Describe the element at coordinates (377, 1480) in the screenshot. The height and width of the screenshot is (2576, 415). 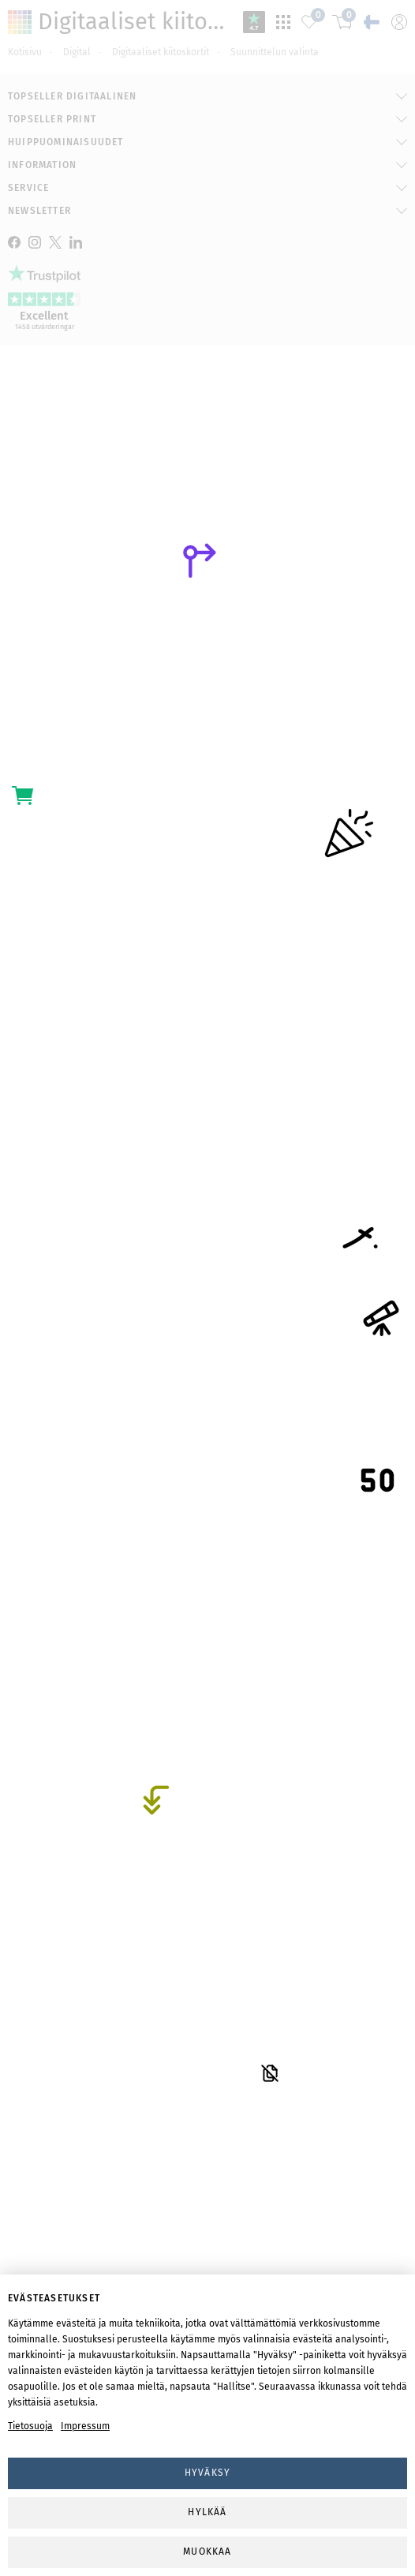
I see `indicates a count or quantity of 50` at that location.